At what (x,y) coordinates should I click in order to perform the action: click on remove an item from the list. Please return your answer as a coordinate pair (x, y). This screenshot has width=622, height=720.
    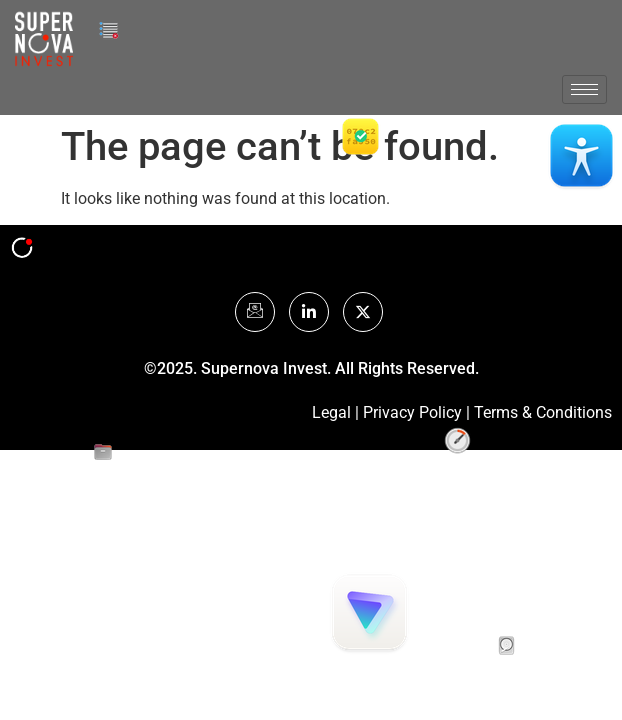
    Looking at the image, I should click on (108, 29).